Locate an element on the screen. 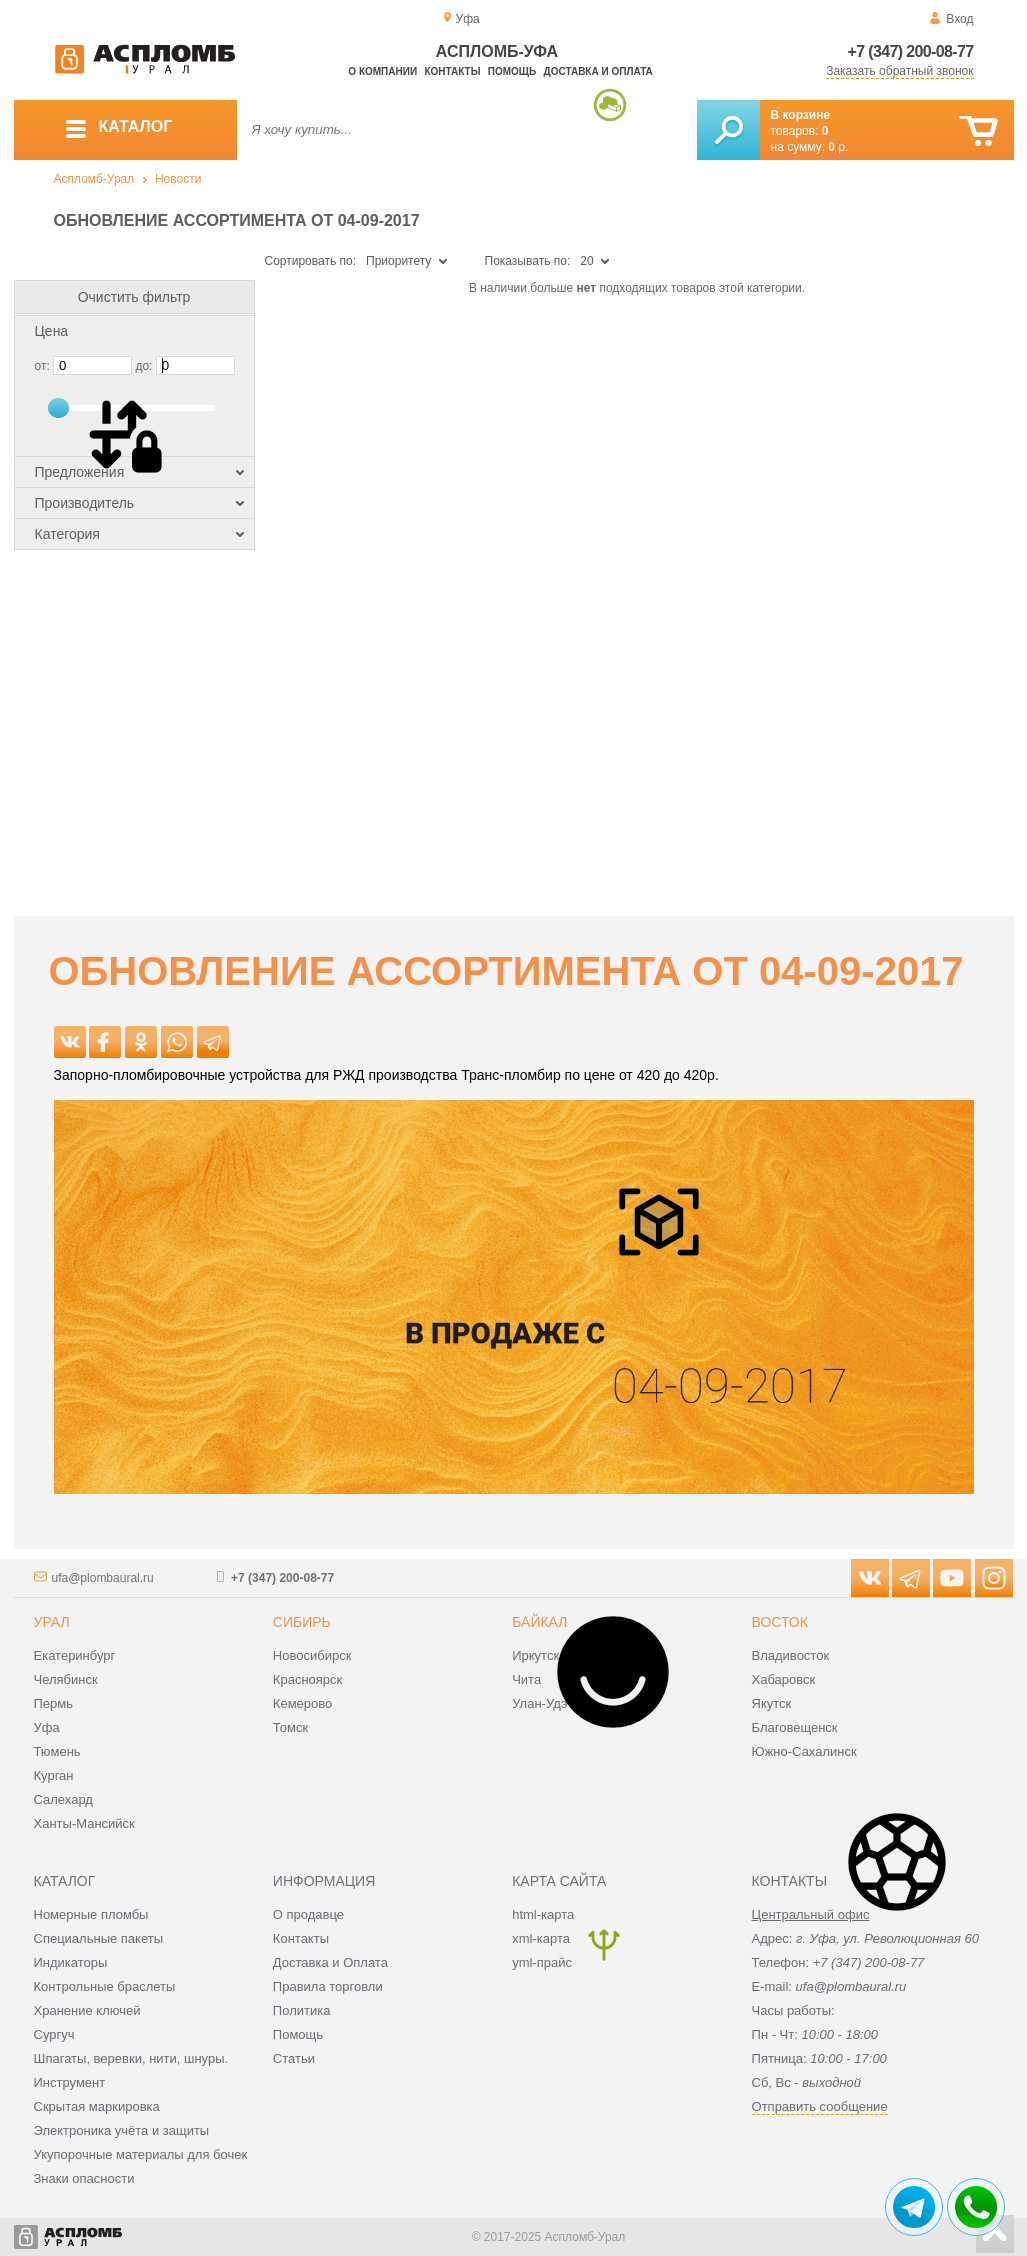 Image resolution: width=1027 pixels, height=2256 pixels. access soccer or football content is located at coordinates (897, 1862).